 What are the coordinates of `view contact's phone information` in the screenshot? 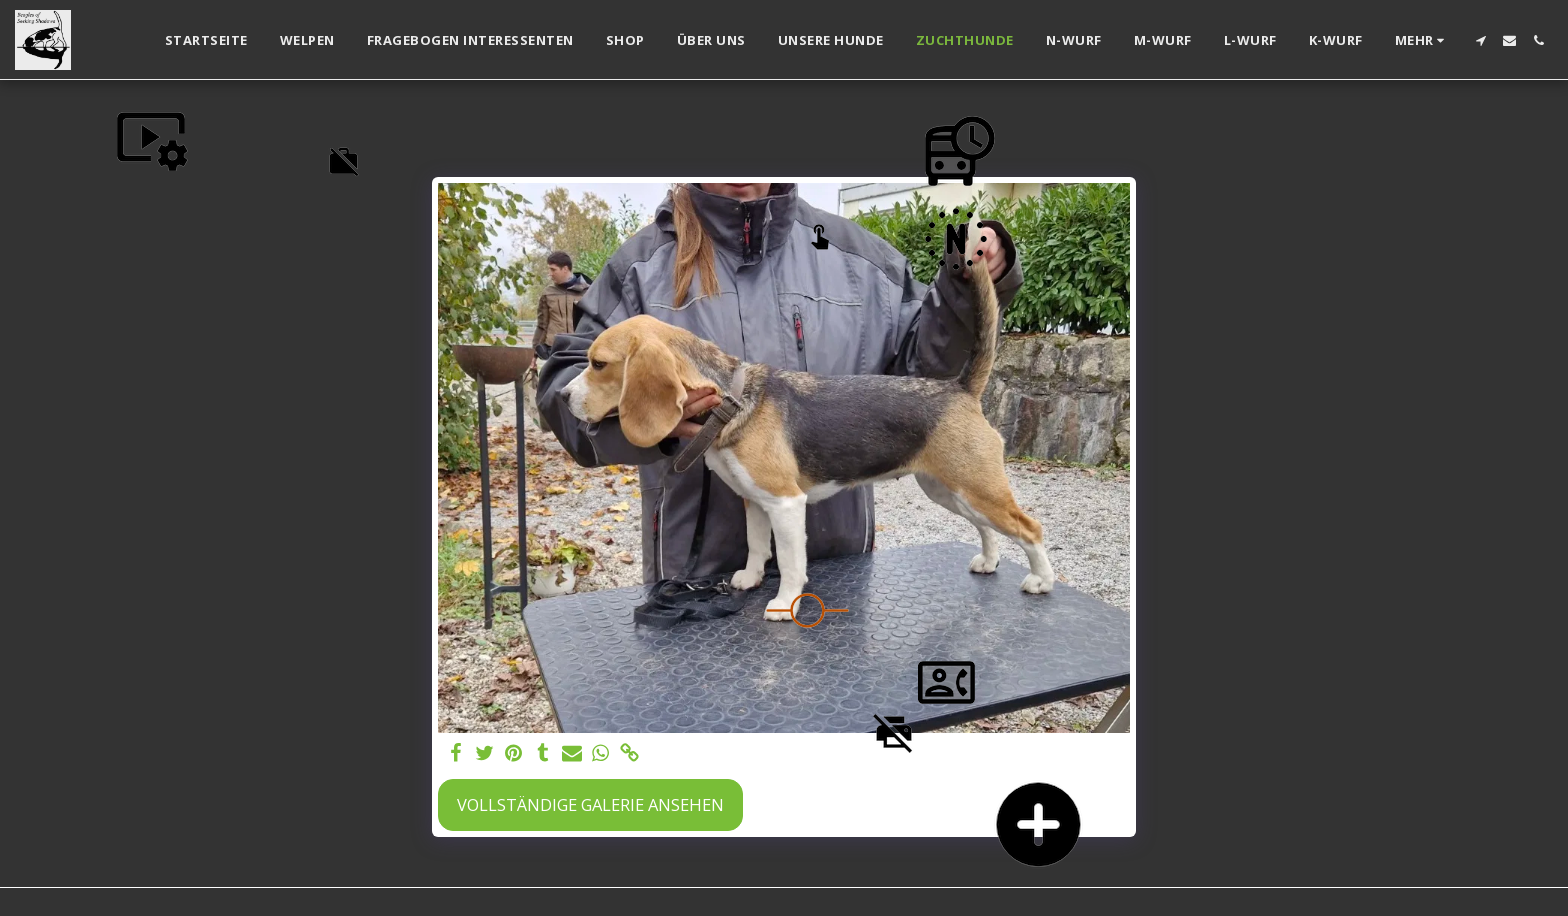 It's located at (946, 682).